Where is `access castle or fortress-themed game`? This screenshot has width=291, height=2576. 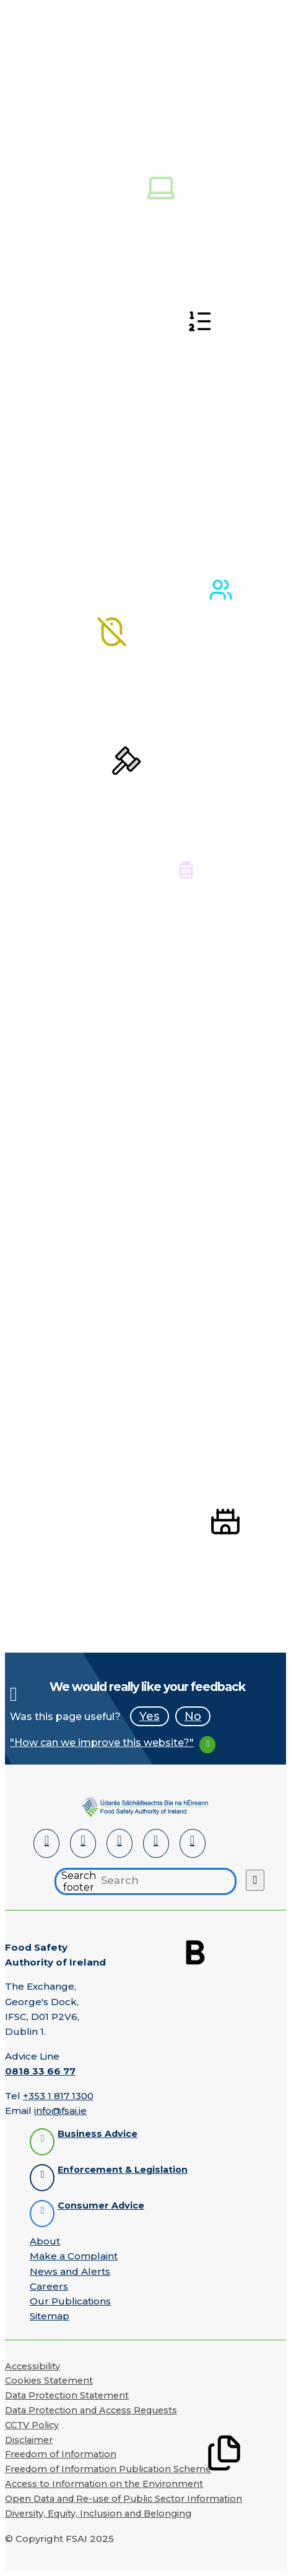 access castle or fortress-themed game is located at coordinates (225, 1521).